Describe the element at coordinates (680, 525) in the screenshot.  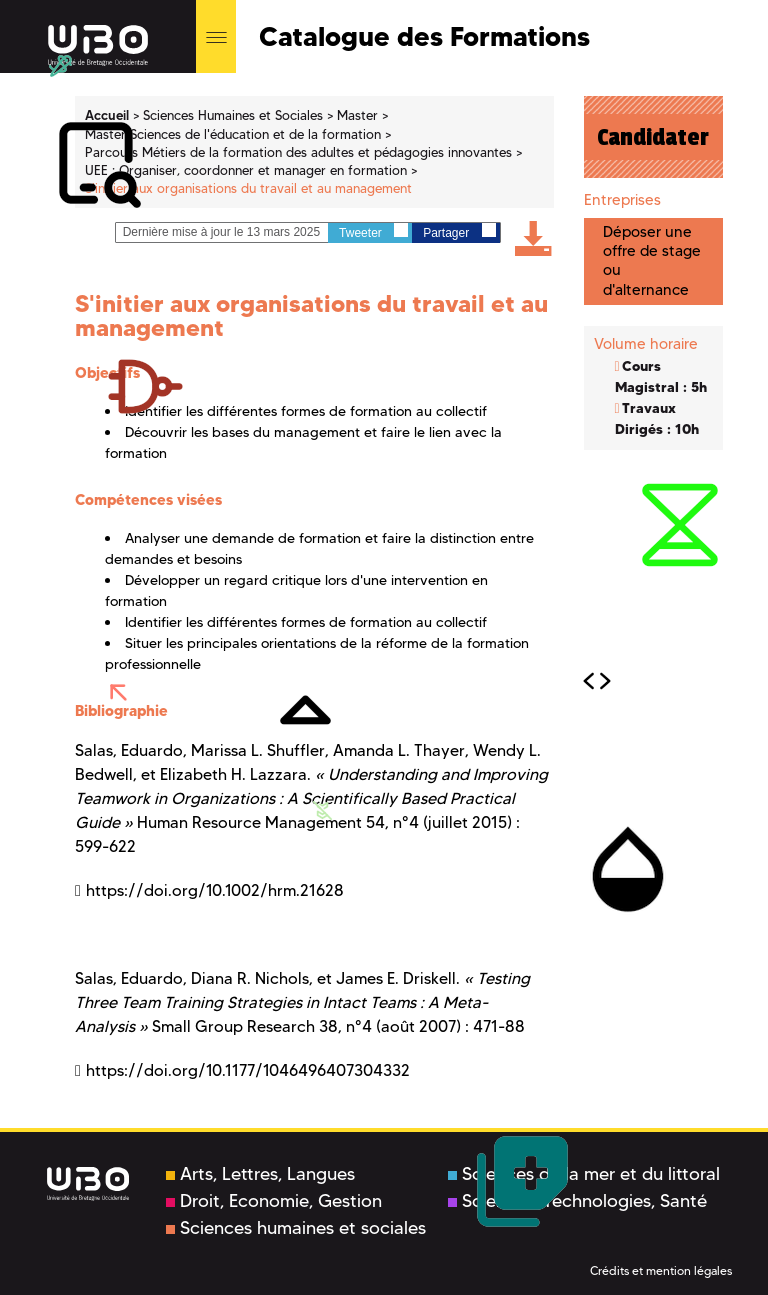
I see `indicates time running low or nearly expired` at that location.